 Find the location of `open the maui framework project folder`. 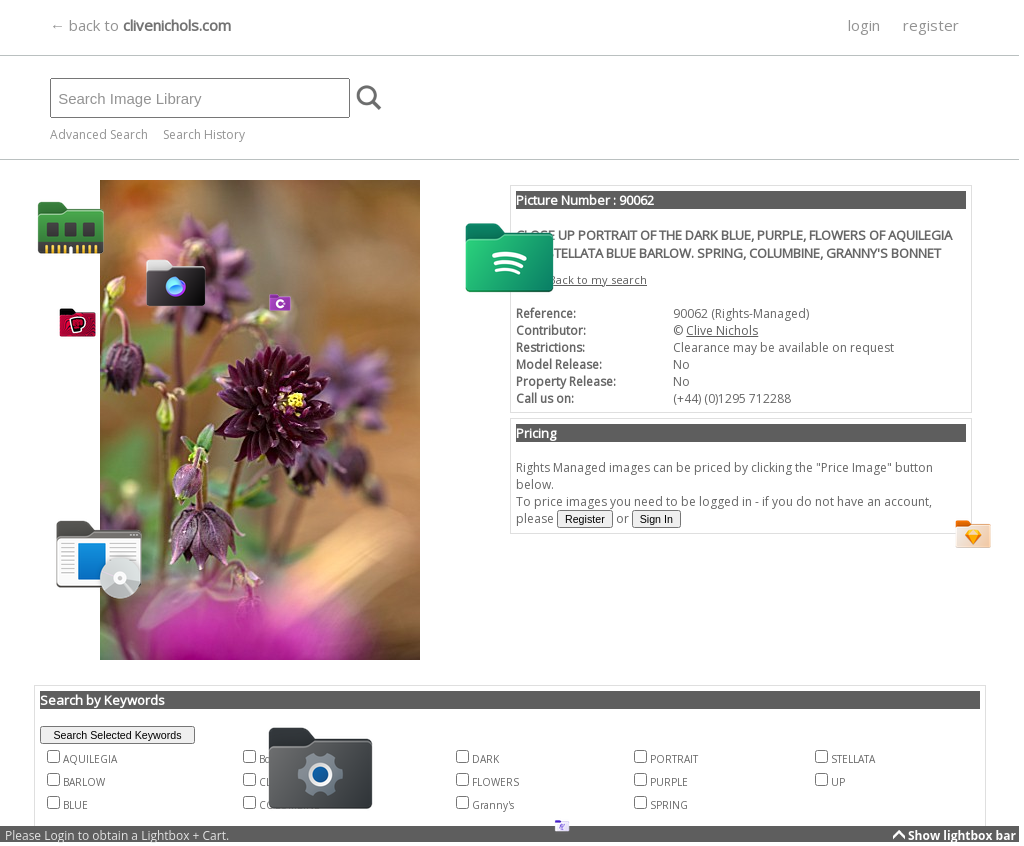

open the maui framework project folder is located at coordinates (562, 826).